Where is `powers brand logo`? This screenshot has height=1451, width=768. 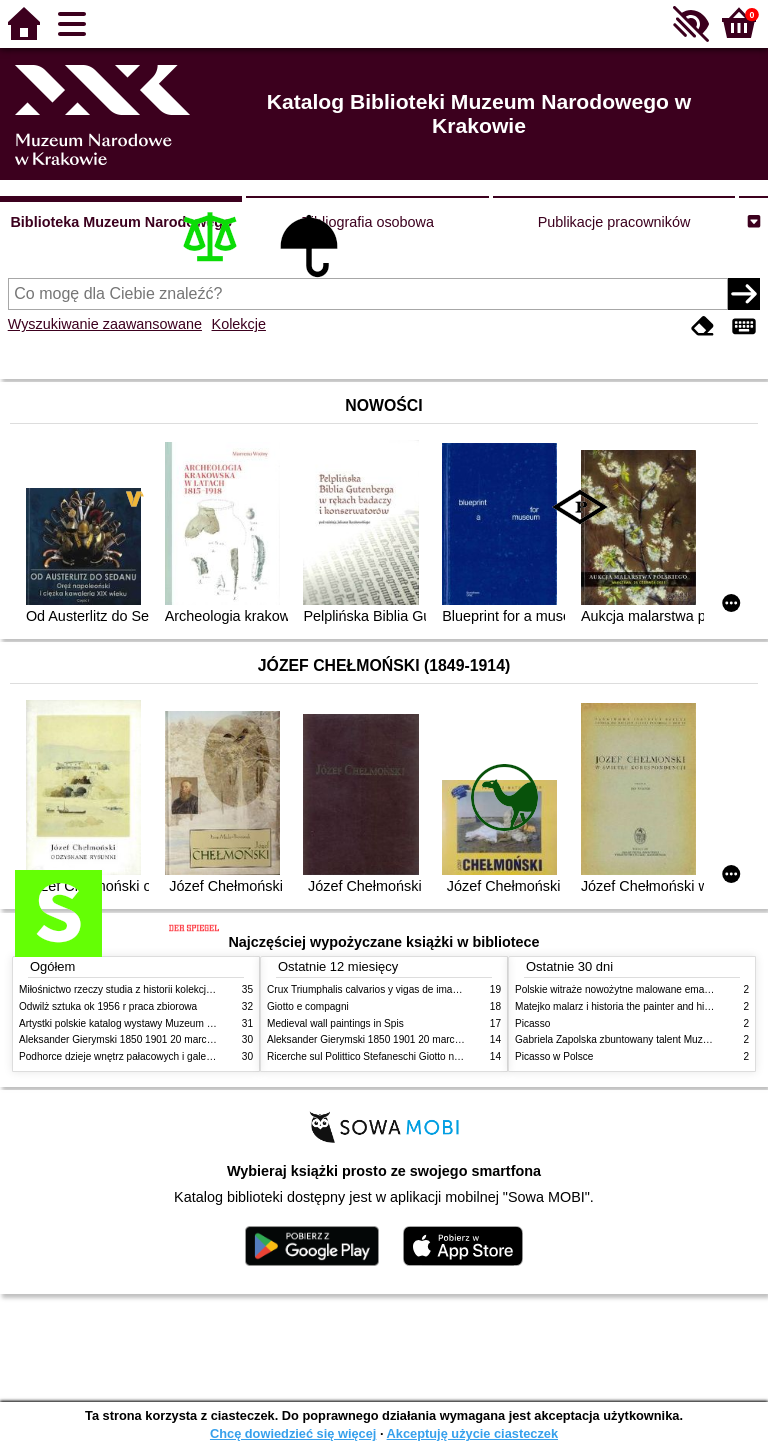 powers brand logo is located at coordinates (580, 507).